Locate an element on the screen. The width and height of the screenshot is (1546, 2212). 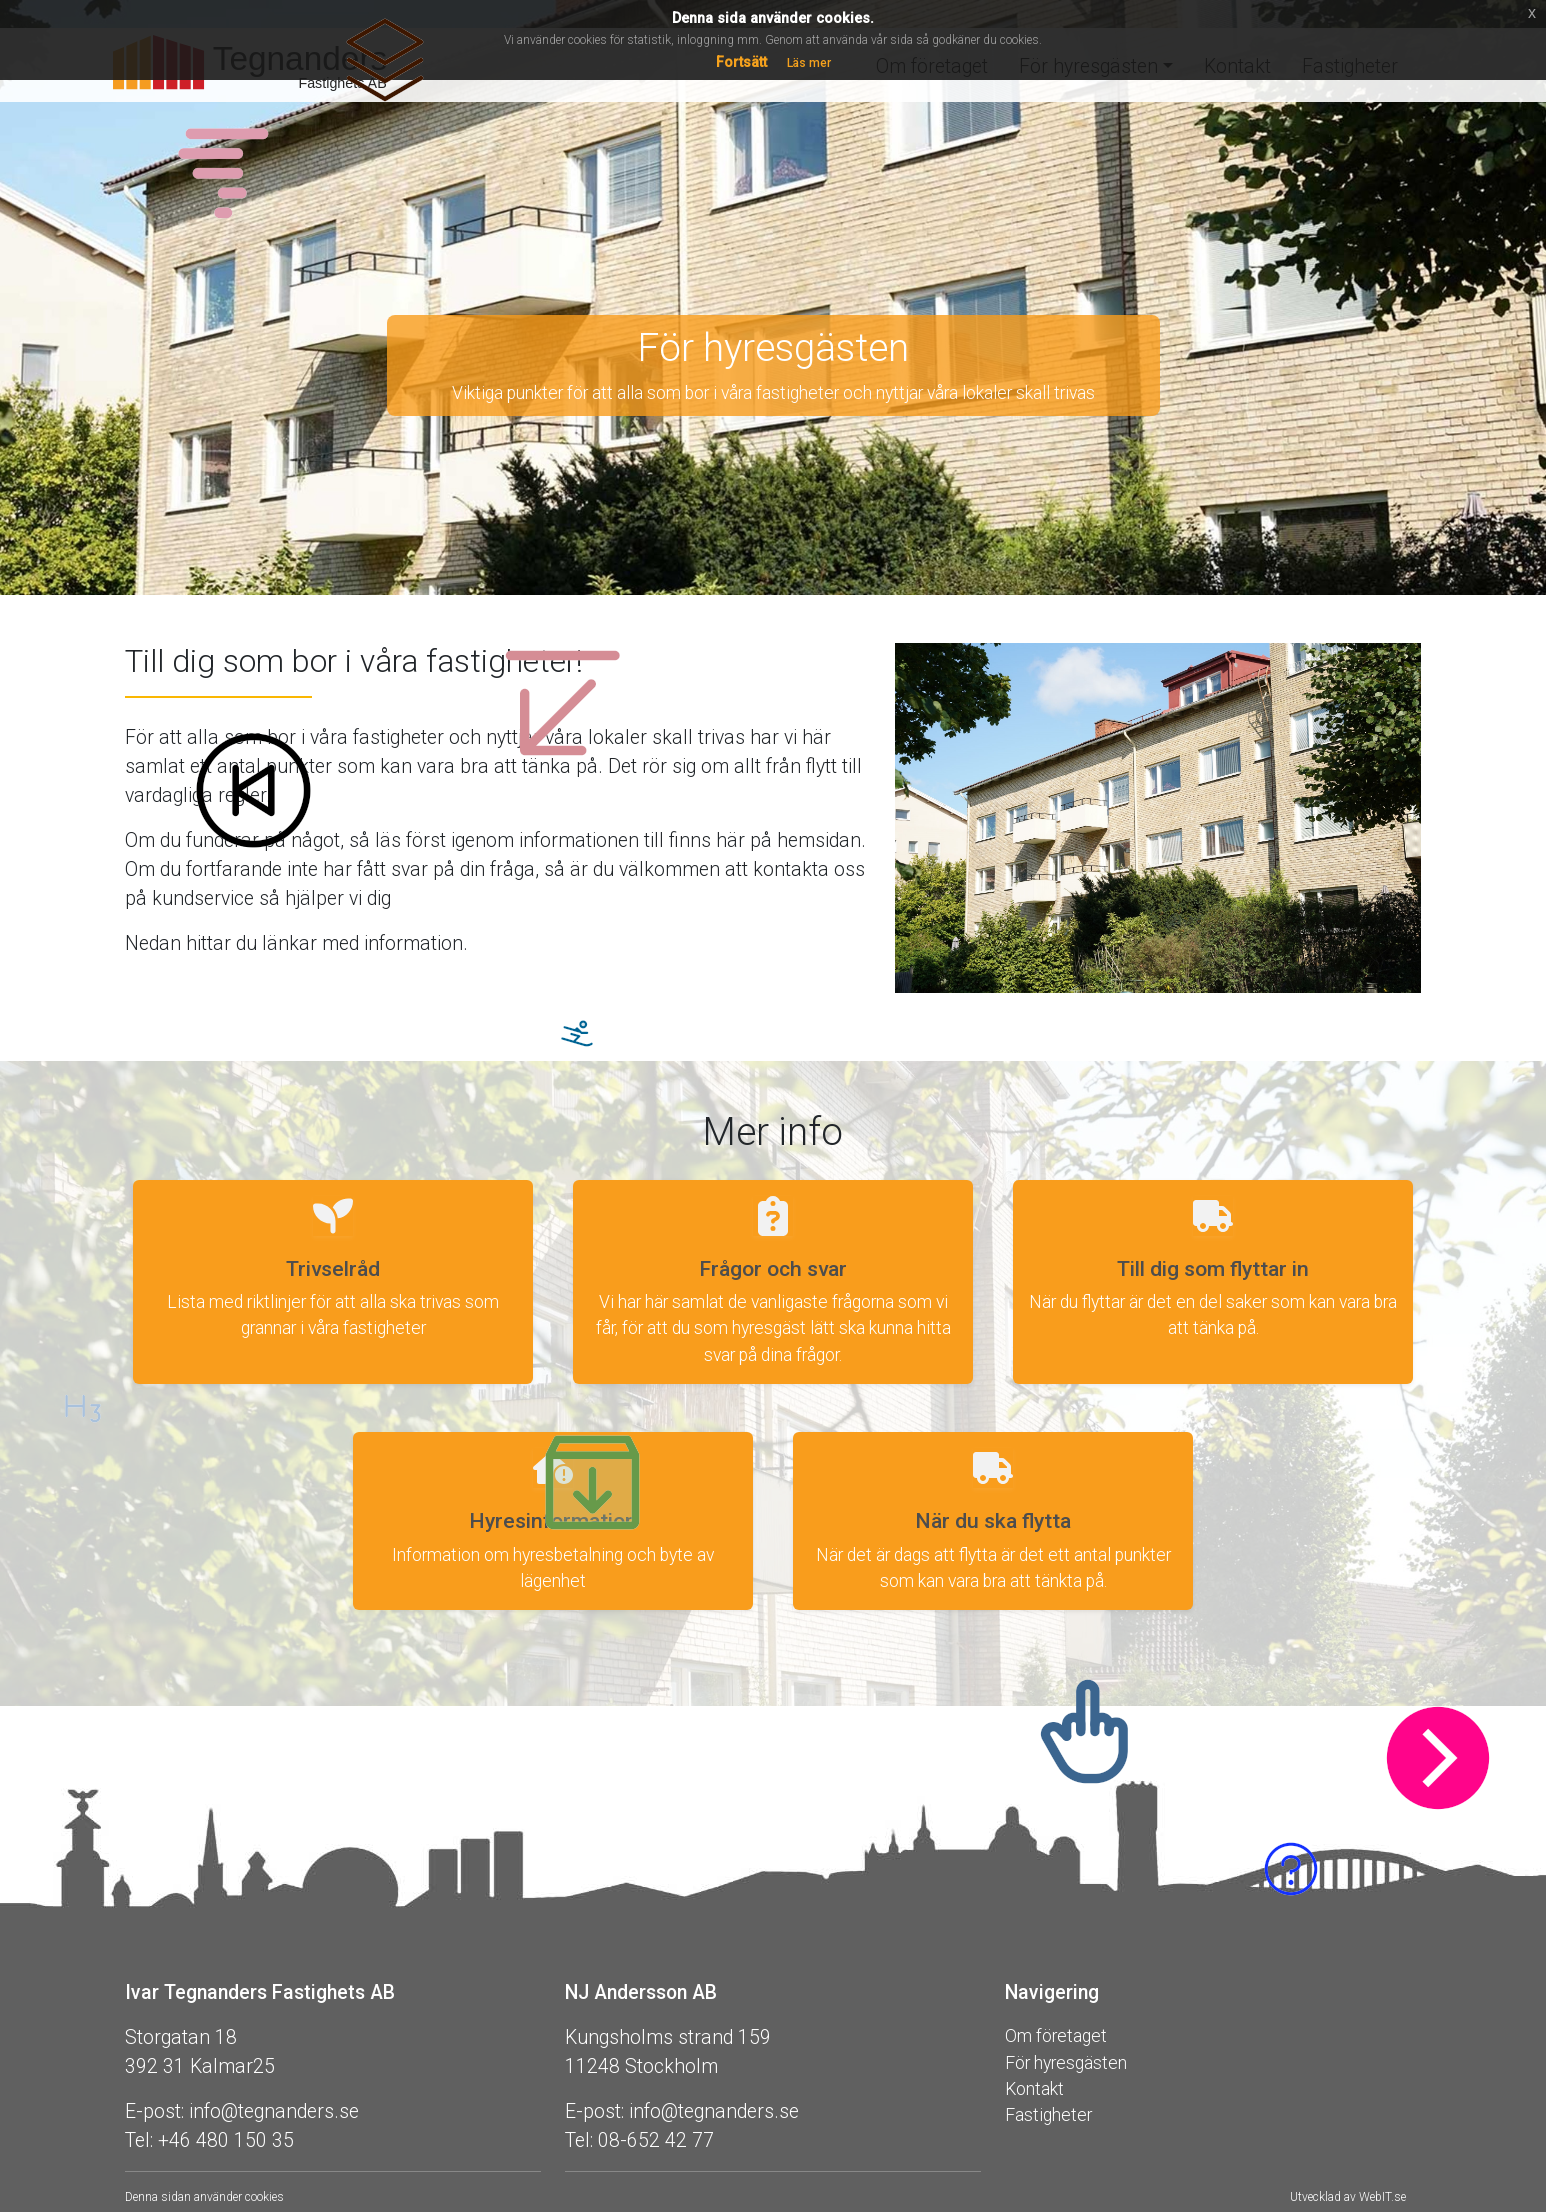
access help or support is located at coordinates (1291, 1869).